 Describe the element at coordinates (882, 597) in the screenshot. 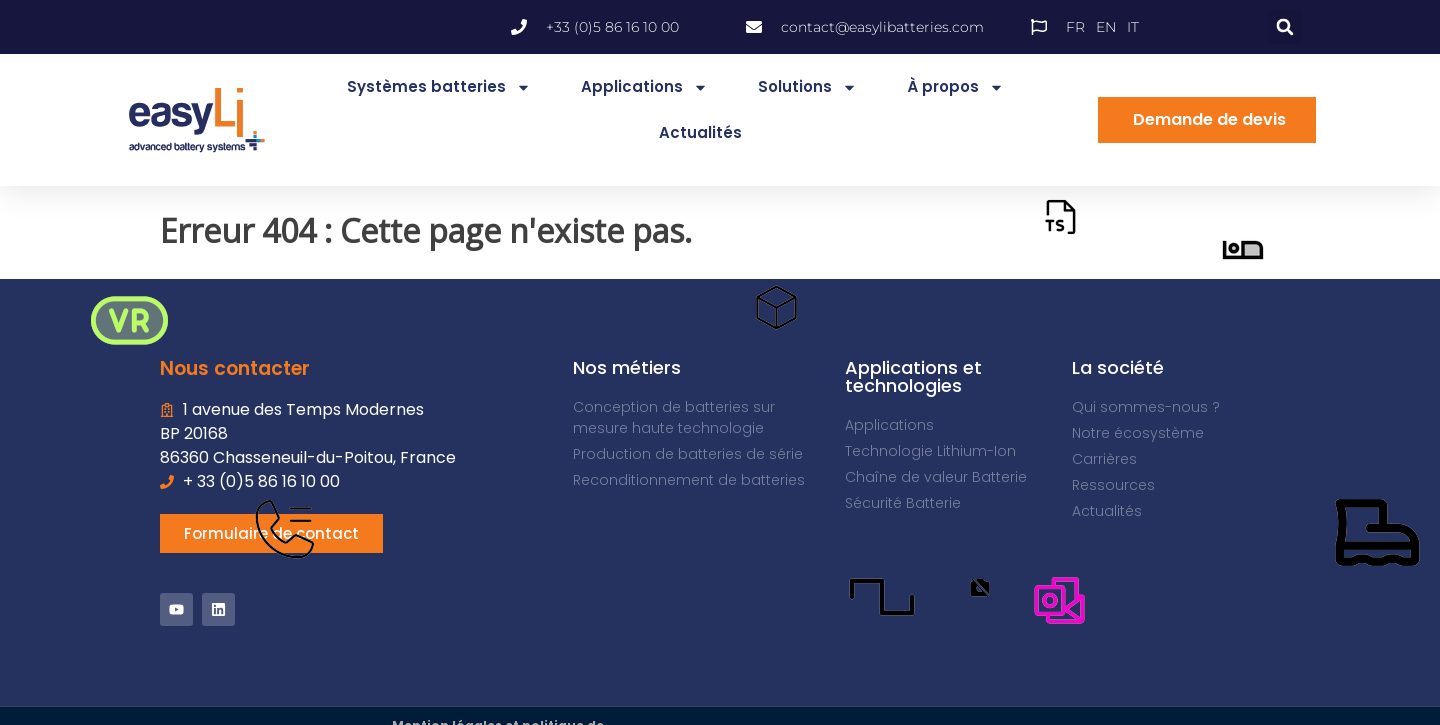

I see `toggle square wave audio signal` at that location.